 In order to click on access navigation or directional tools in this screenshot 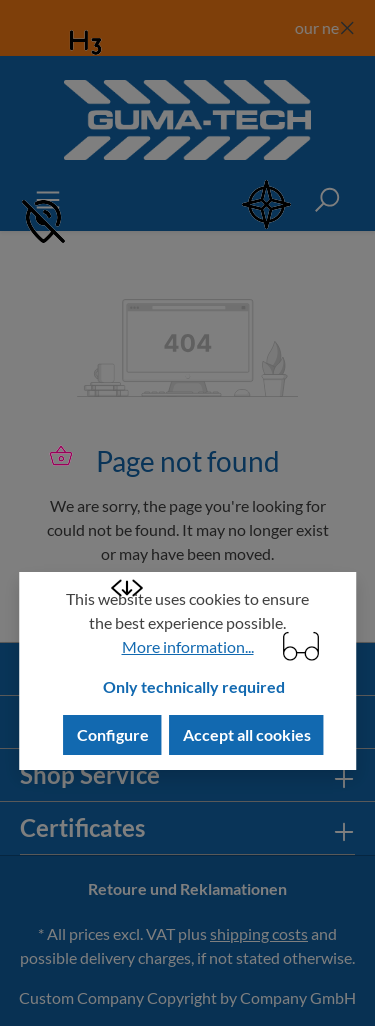, I will do `click(266, 204)`.